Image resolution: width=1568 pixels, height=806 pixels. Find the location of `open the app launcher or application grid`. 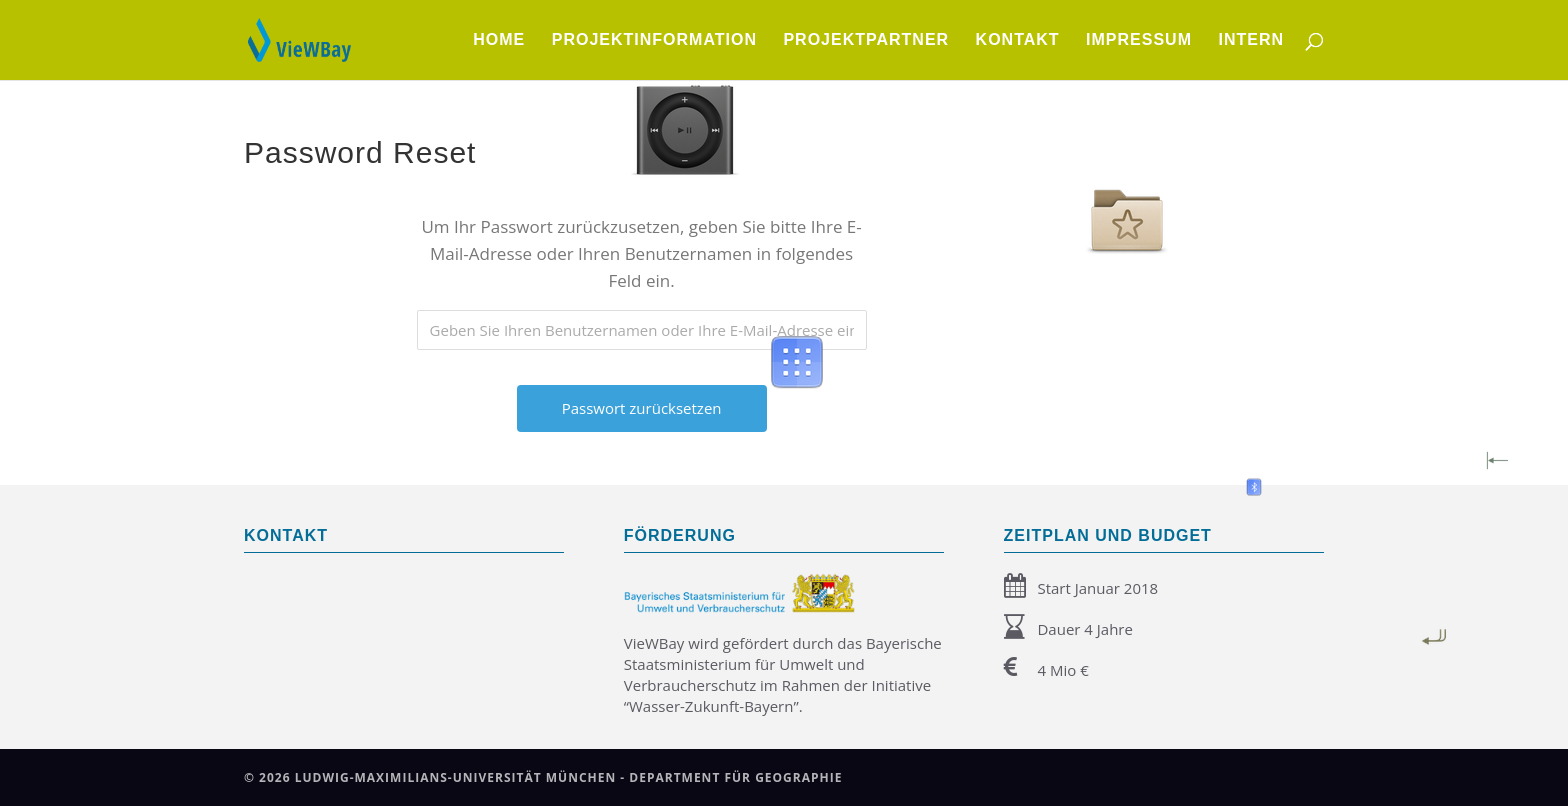

open the app launcher or application grid is located at coordinates (797, 362).